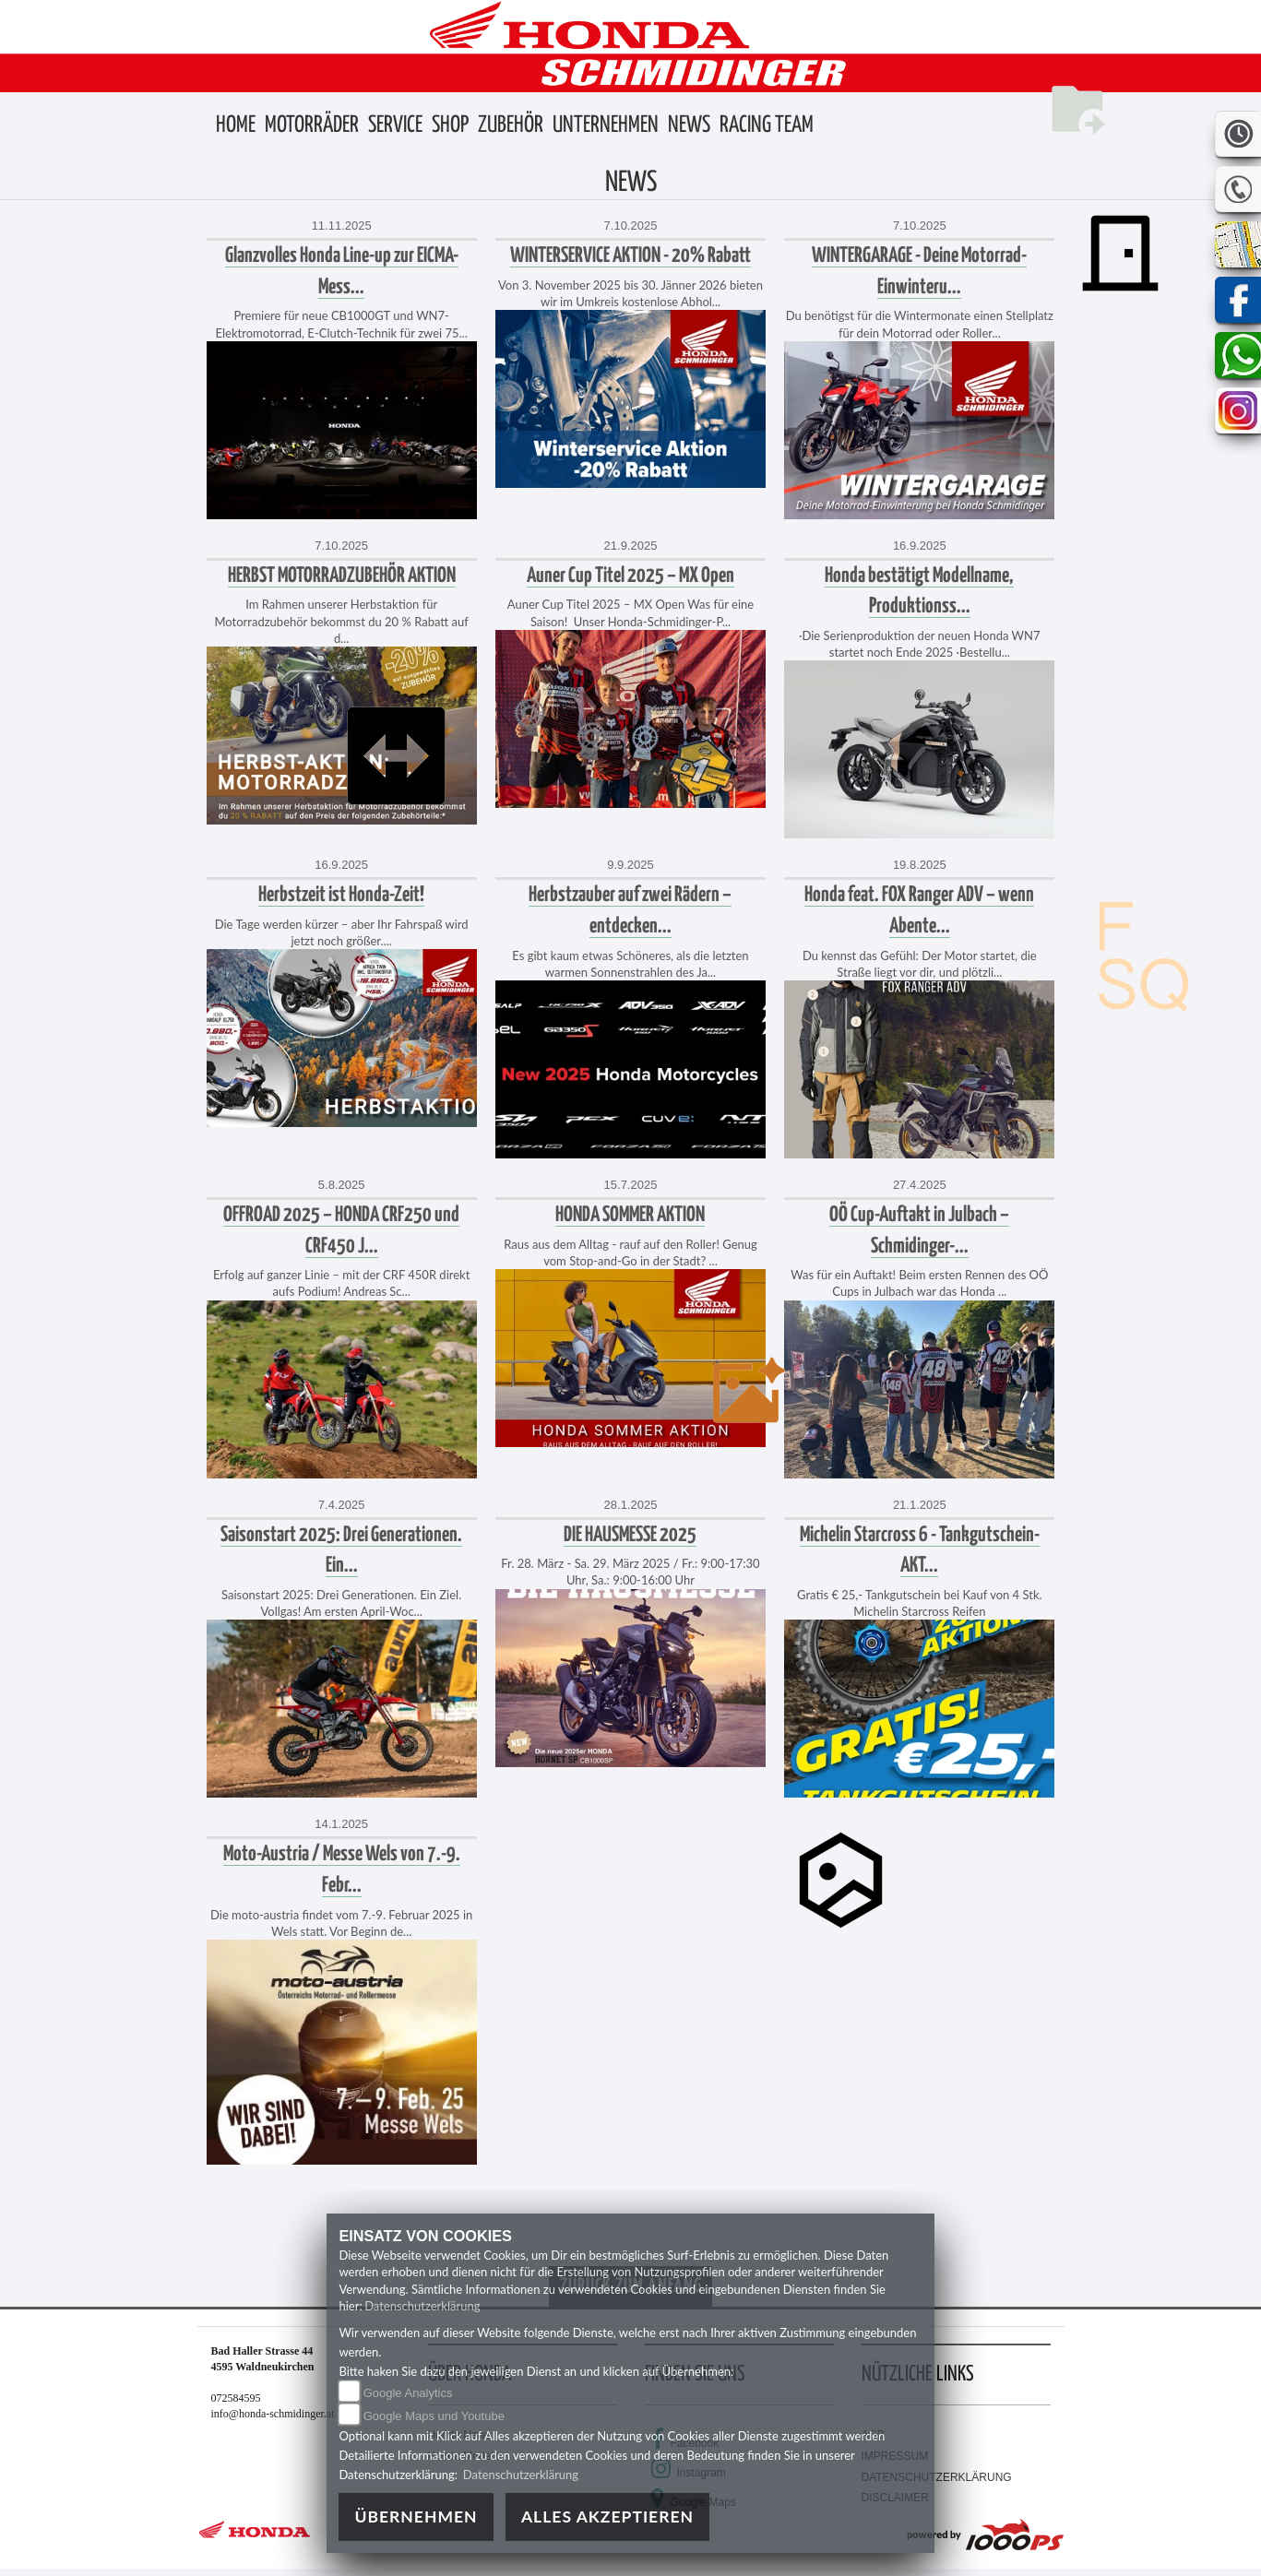 The image size is (1261, 2576). What do you see at coordinates (745, 1393) in the screenshot?
I see `enhance image with AI` at bounding box center [745, 1393].